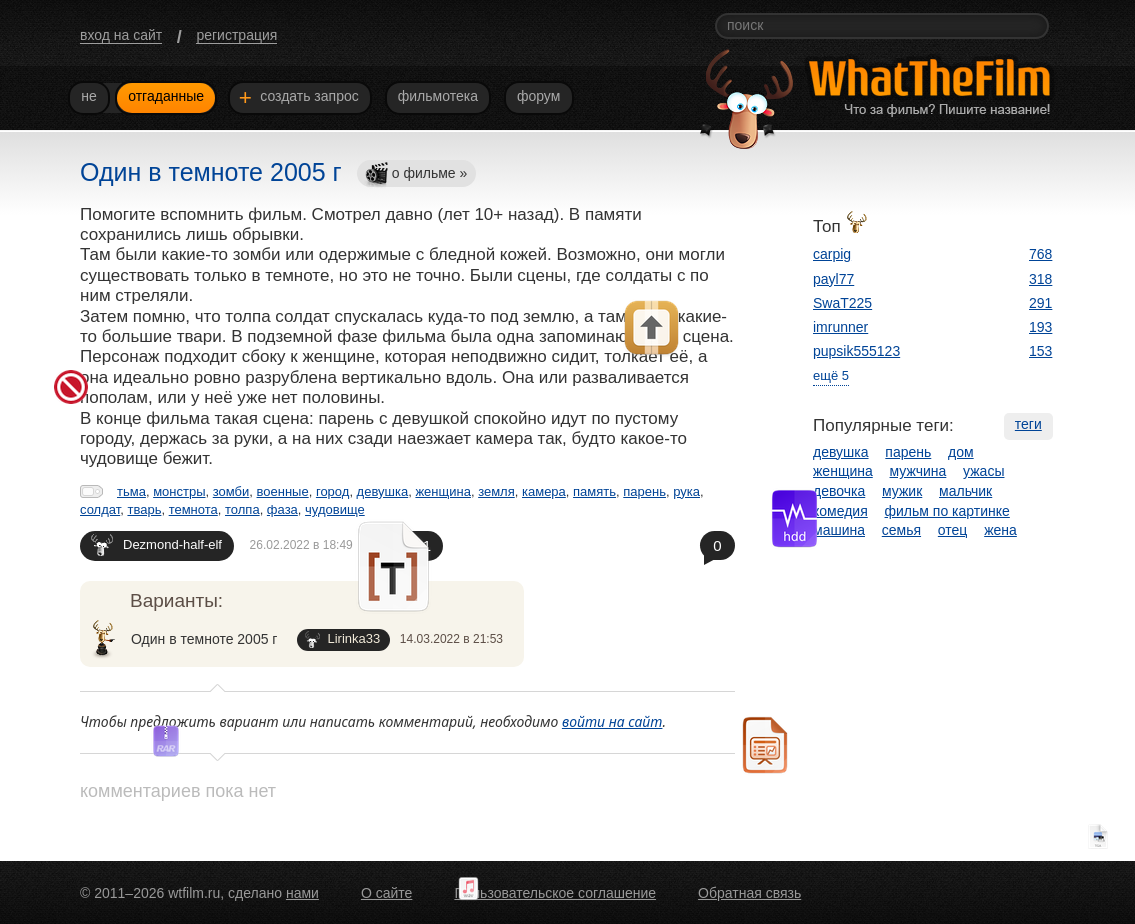 This screenshot has height=924, width=1135. I want to click on system update package ready to install, so click(651, 328).